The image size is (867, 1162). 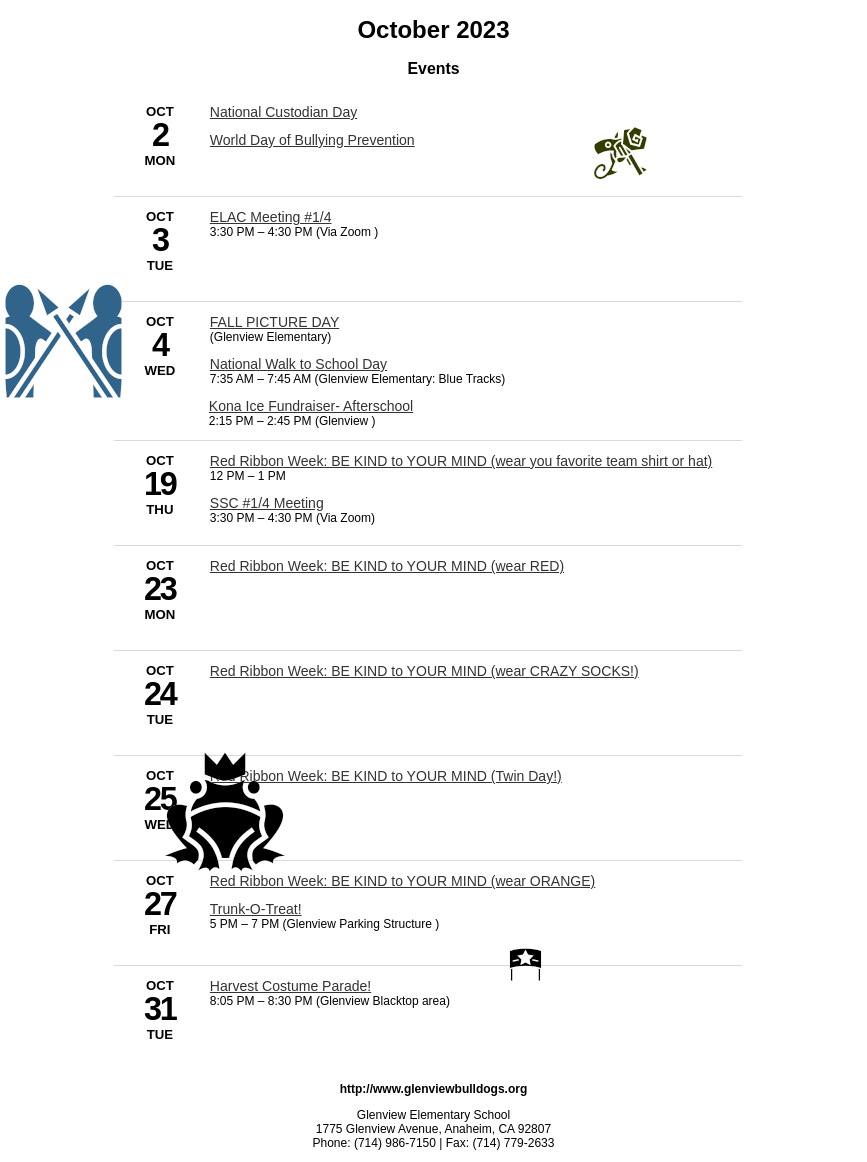 What do you see at coordinates (525, 964) in the screenshot?
I see `view featured or starred content` at bounding box center [525, 964].